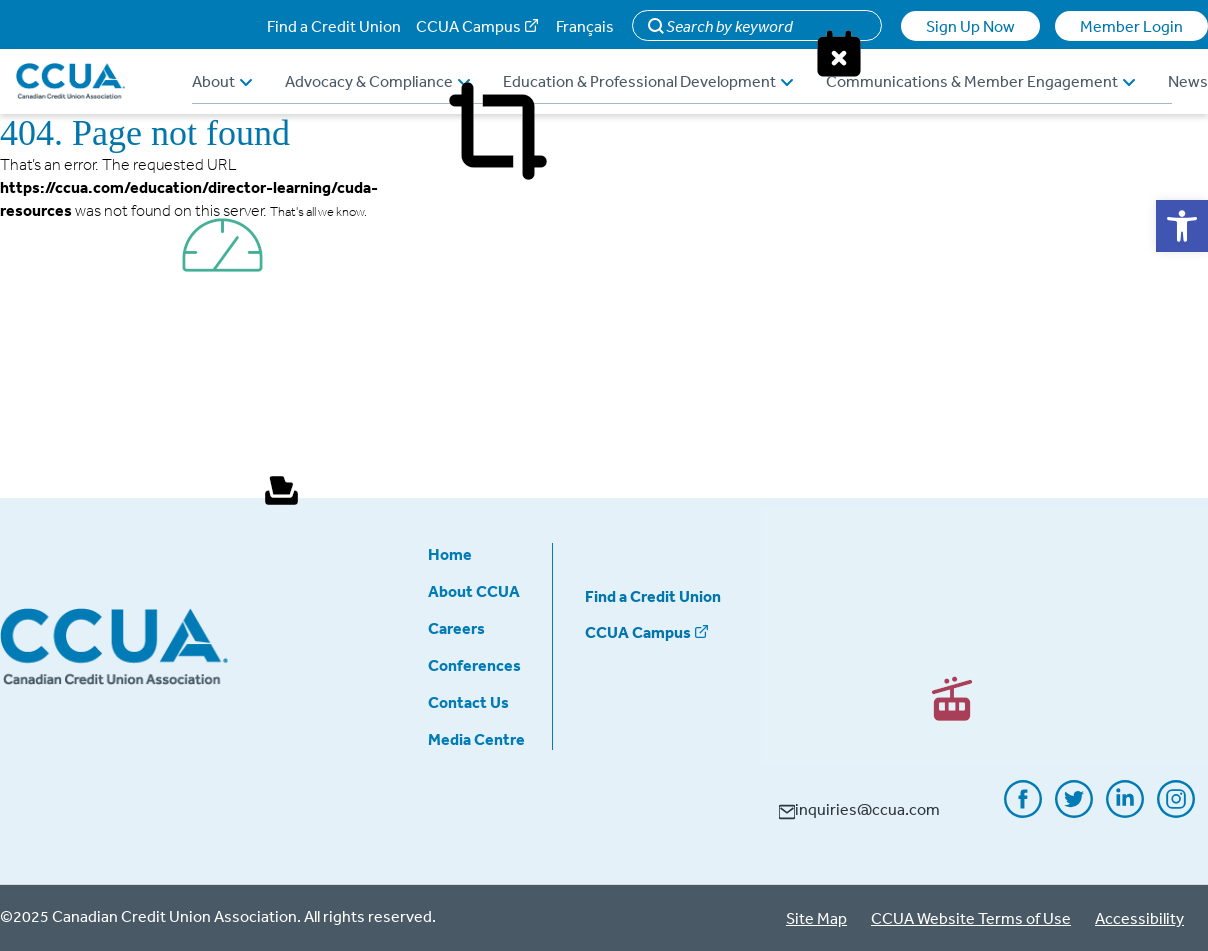  I want to click on access cable car or gondola transit information, so click(952, 700).